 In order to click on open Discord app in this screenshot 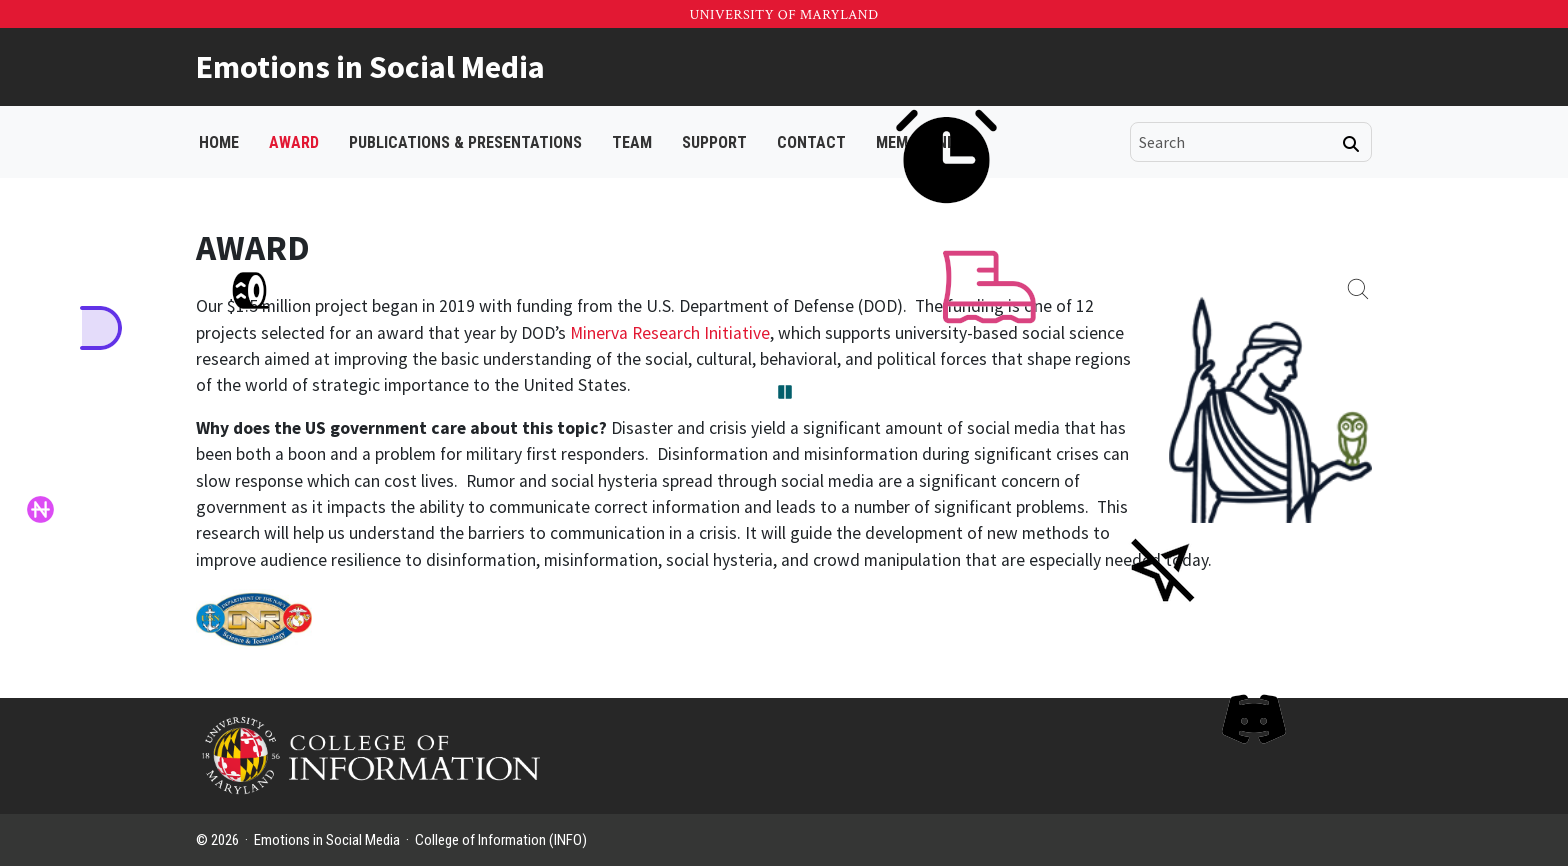, I will do `click(1254, 718)`.